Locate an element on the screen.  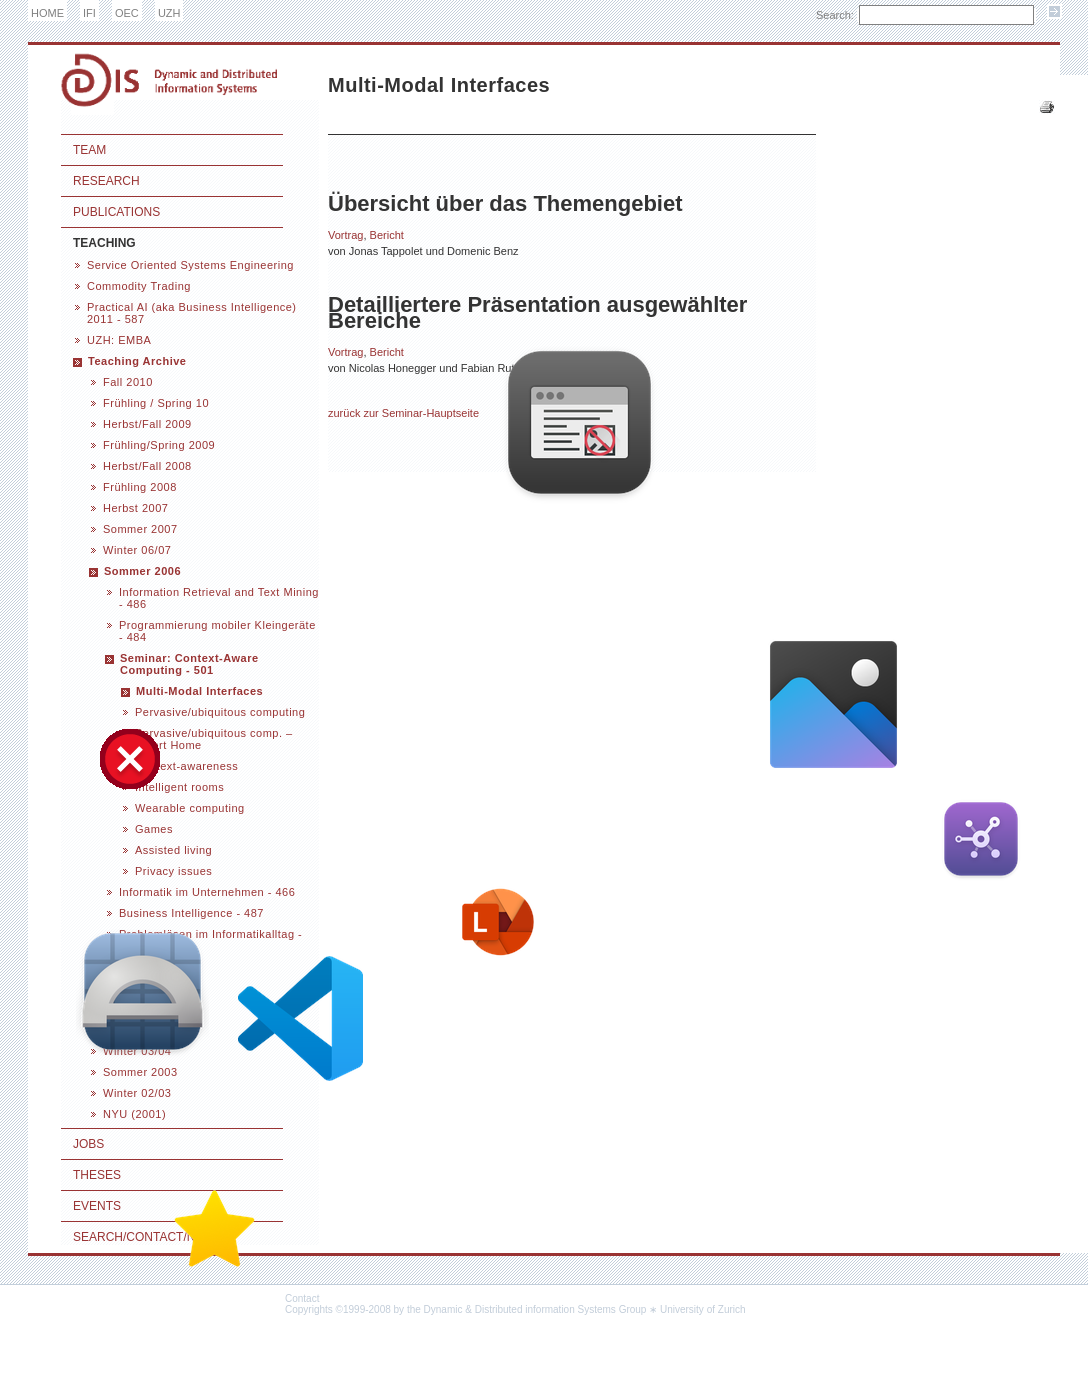
open microsoft lens app is located at coordinates (498, 922).